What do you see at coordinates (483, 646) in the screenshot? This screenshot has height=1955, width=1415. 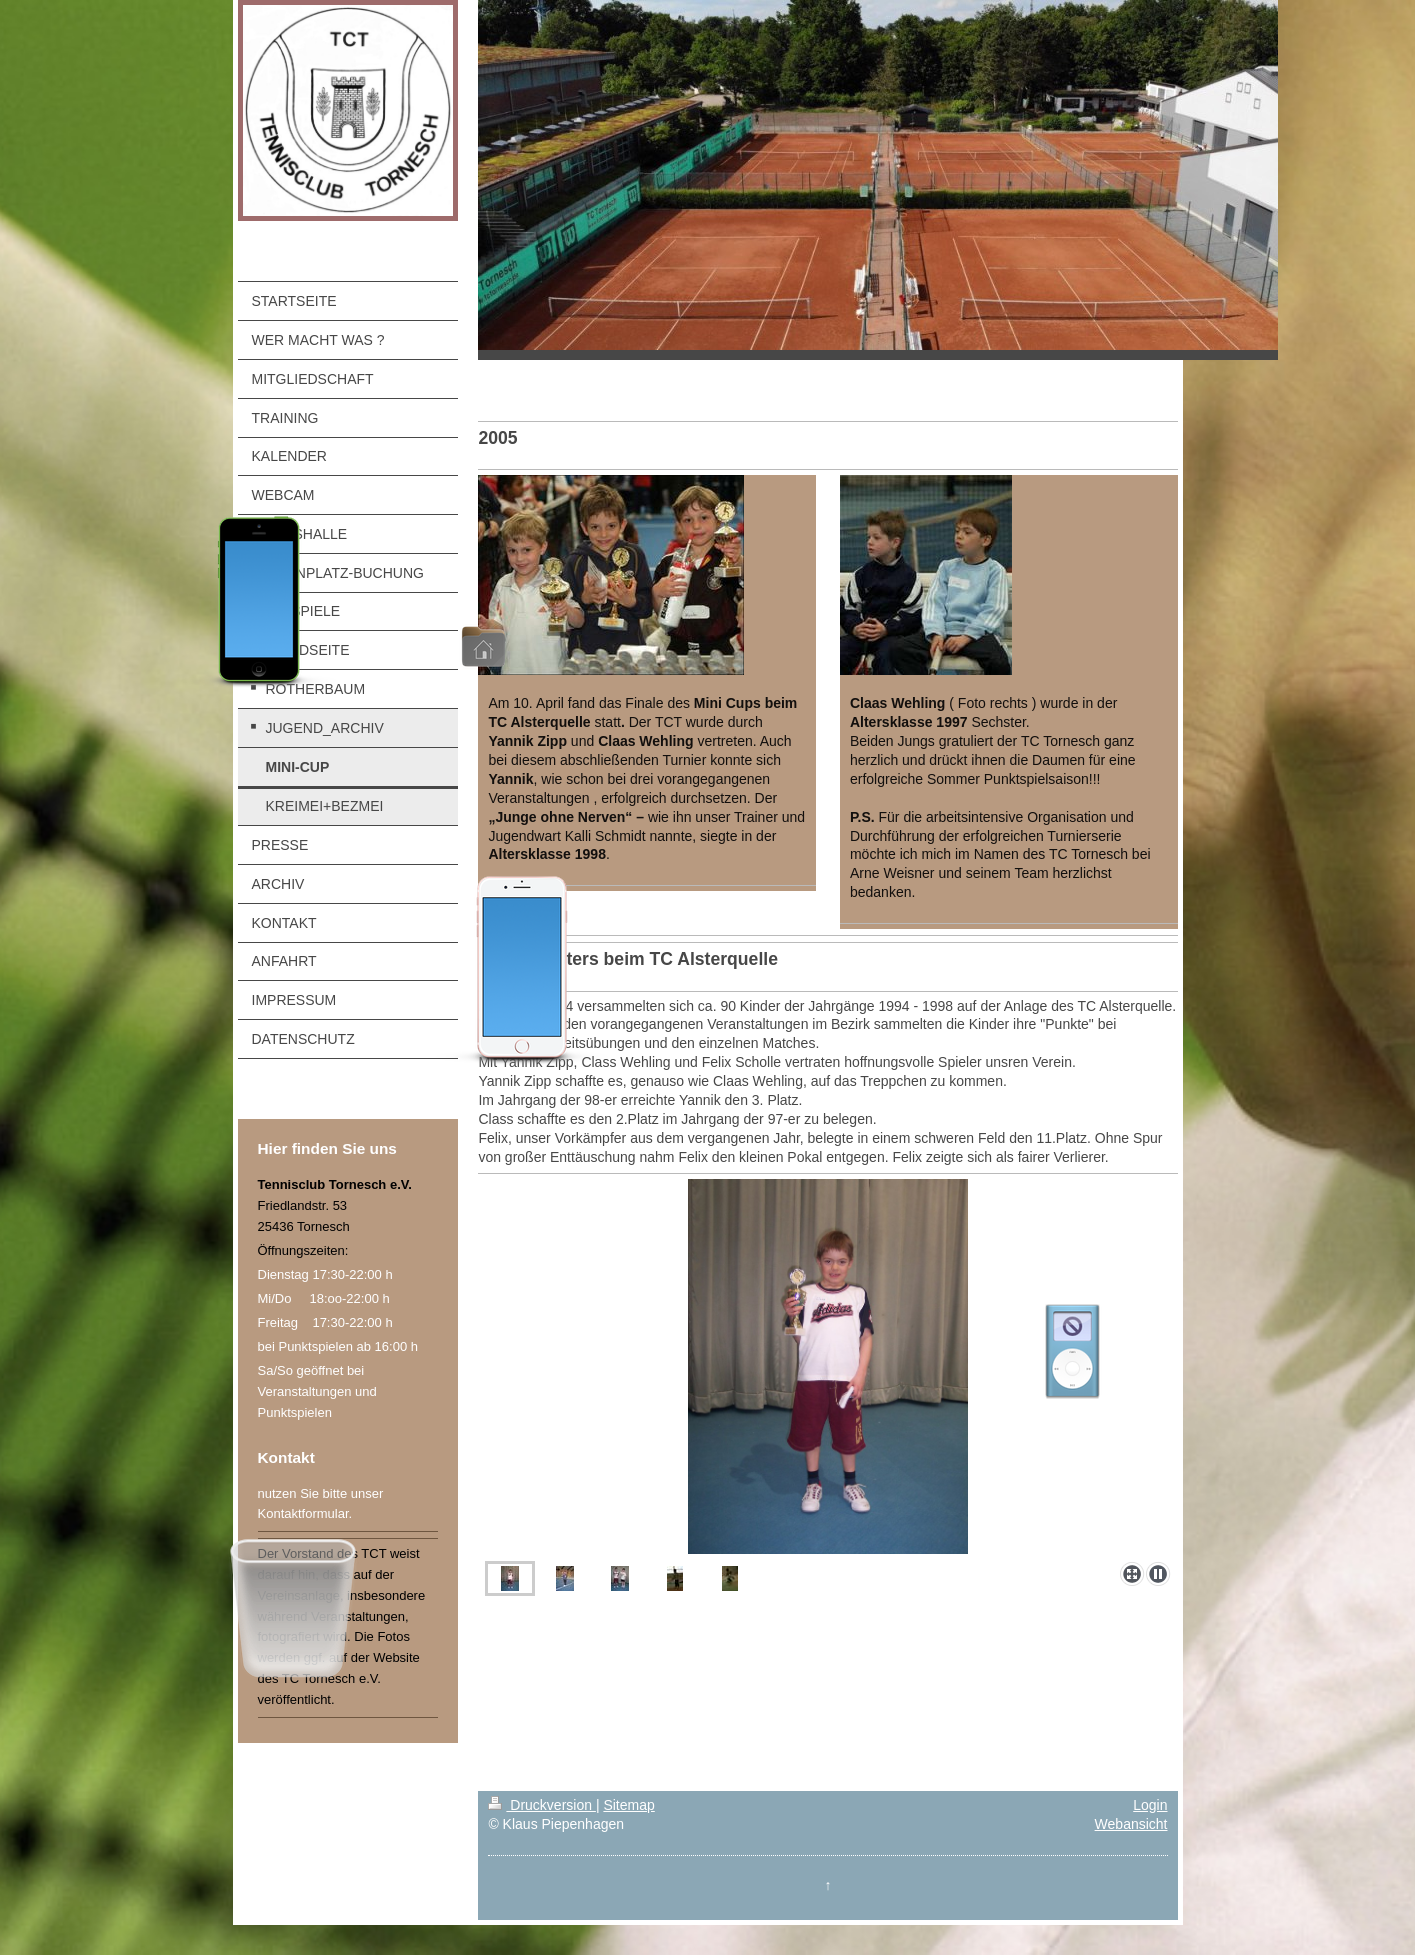 I see `access your home folder` at bounding box center [483, 646].